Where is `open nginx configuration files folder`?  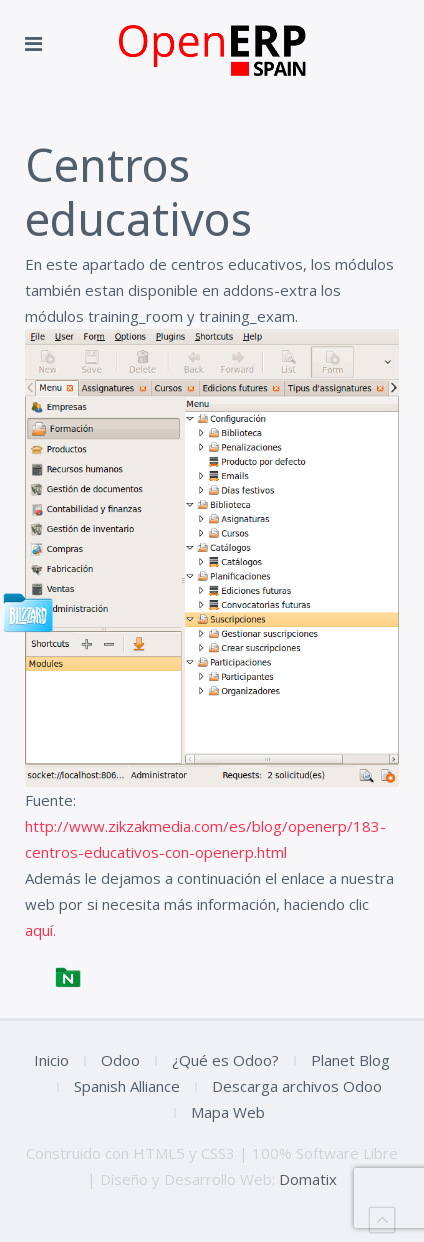 open nginx configuration files folder is located at coordinates (68, 978).